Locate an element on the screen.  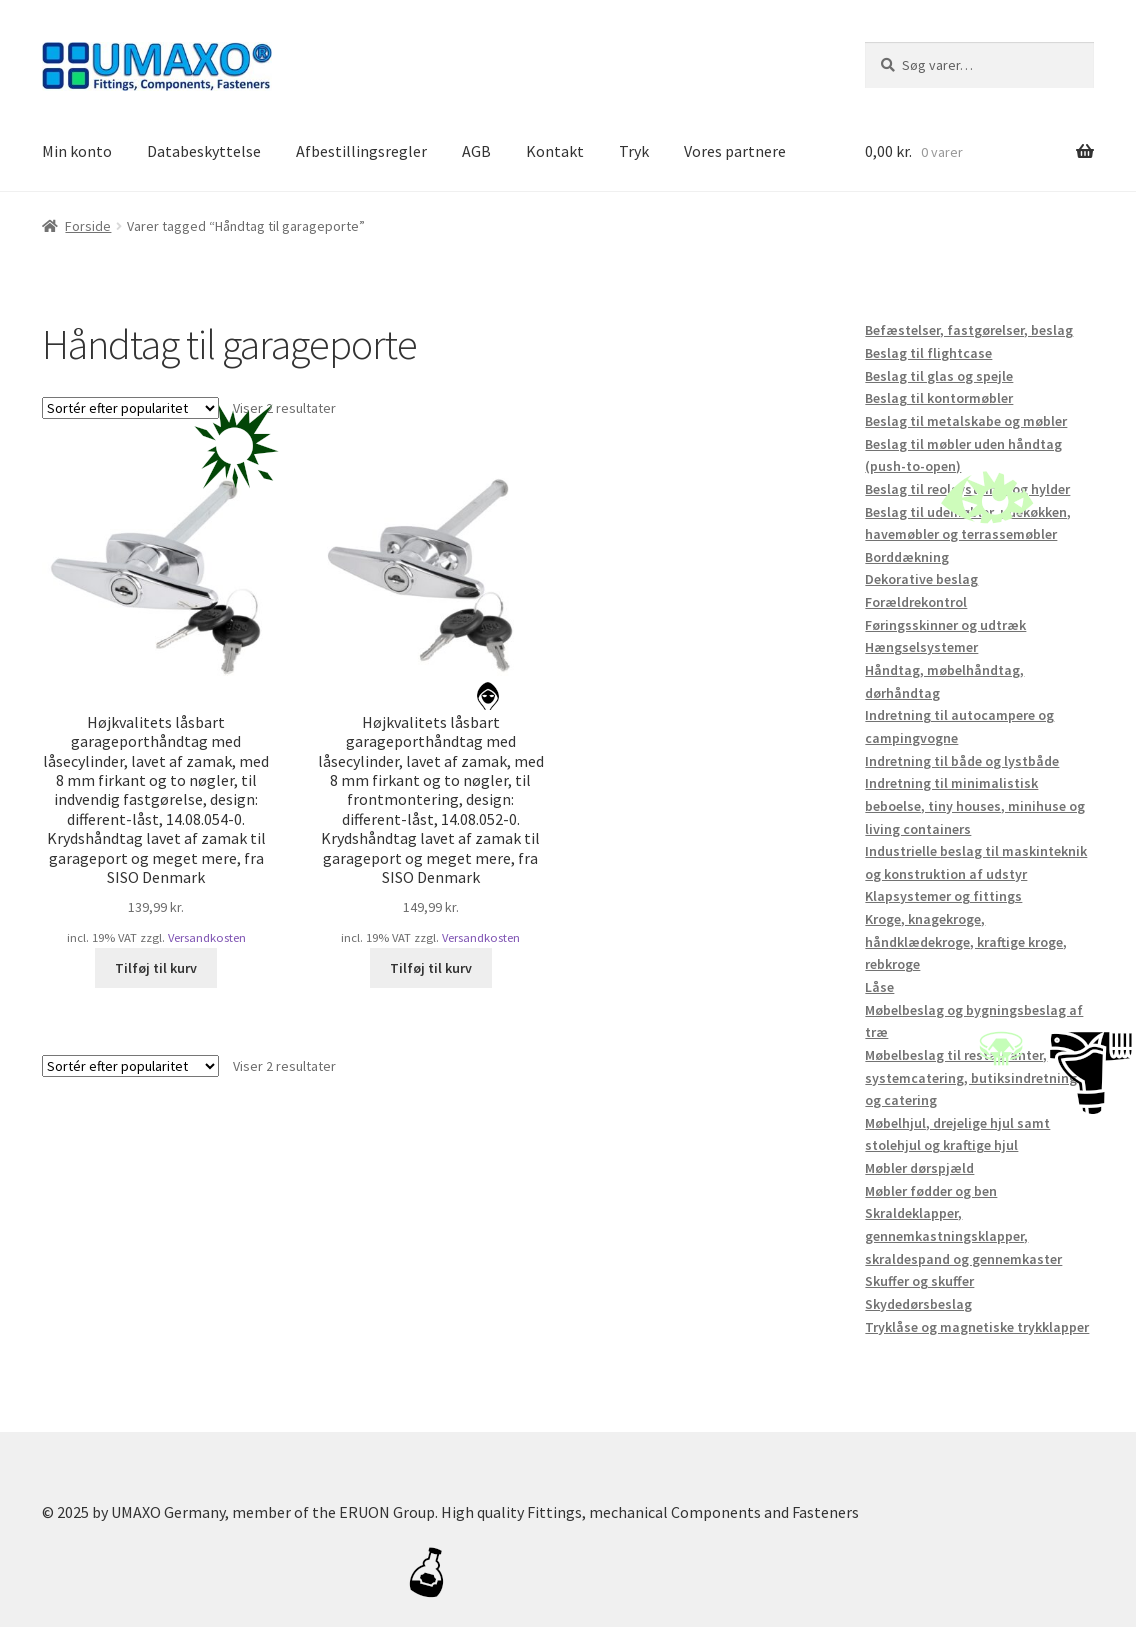
select a skull emblem or signet for your profile is located at coordinates (1001, 1049).